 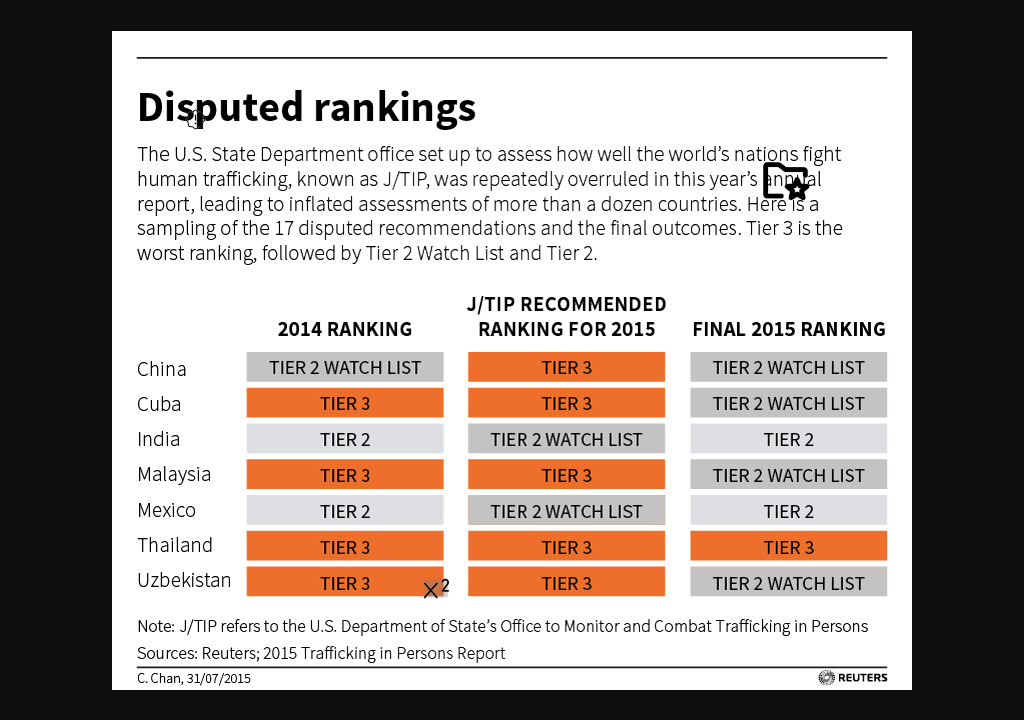 I want to click on format text as superscript, so click(x=435, y=589).